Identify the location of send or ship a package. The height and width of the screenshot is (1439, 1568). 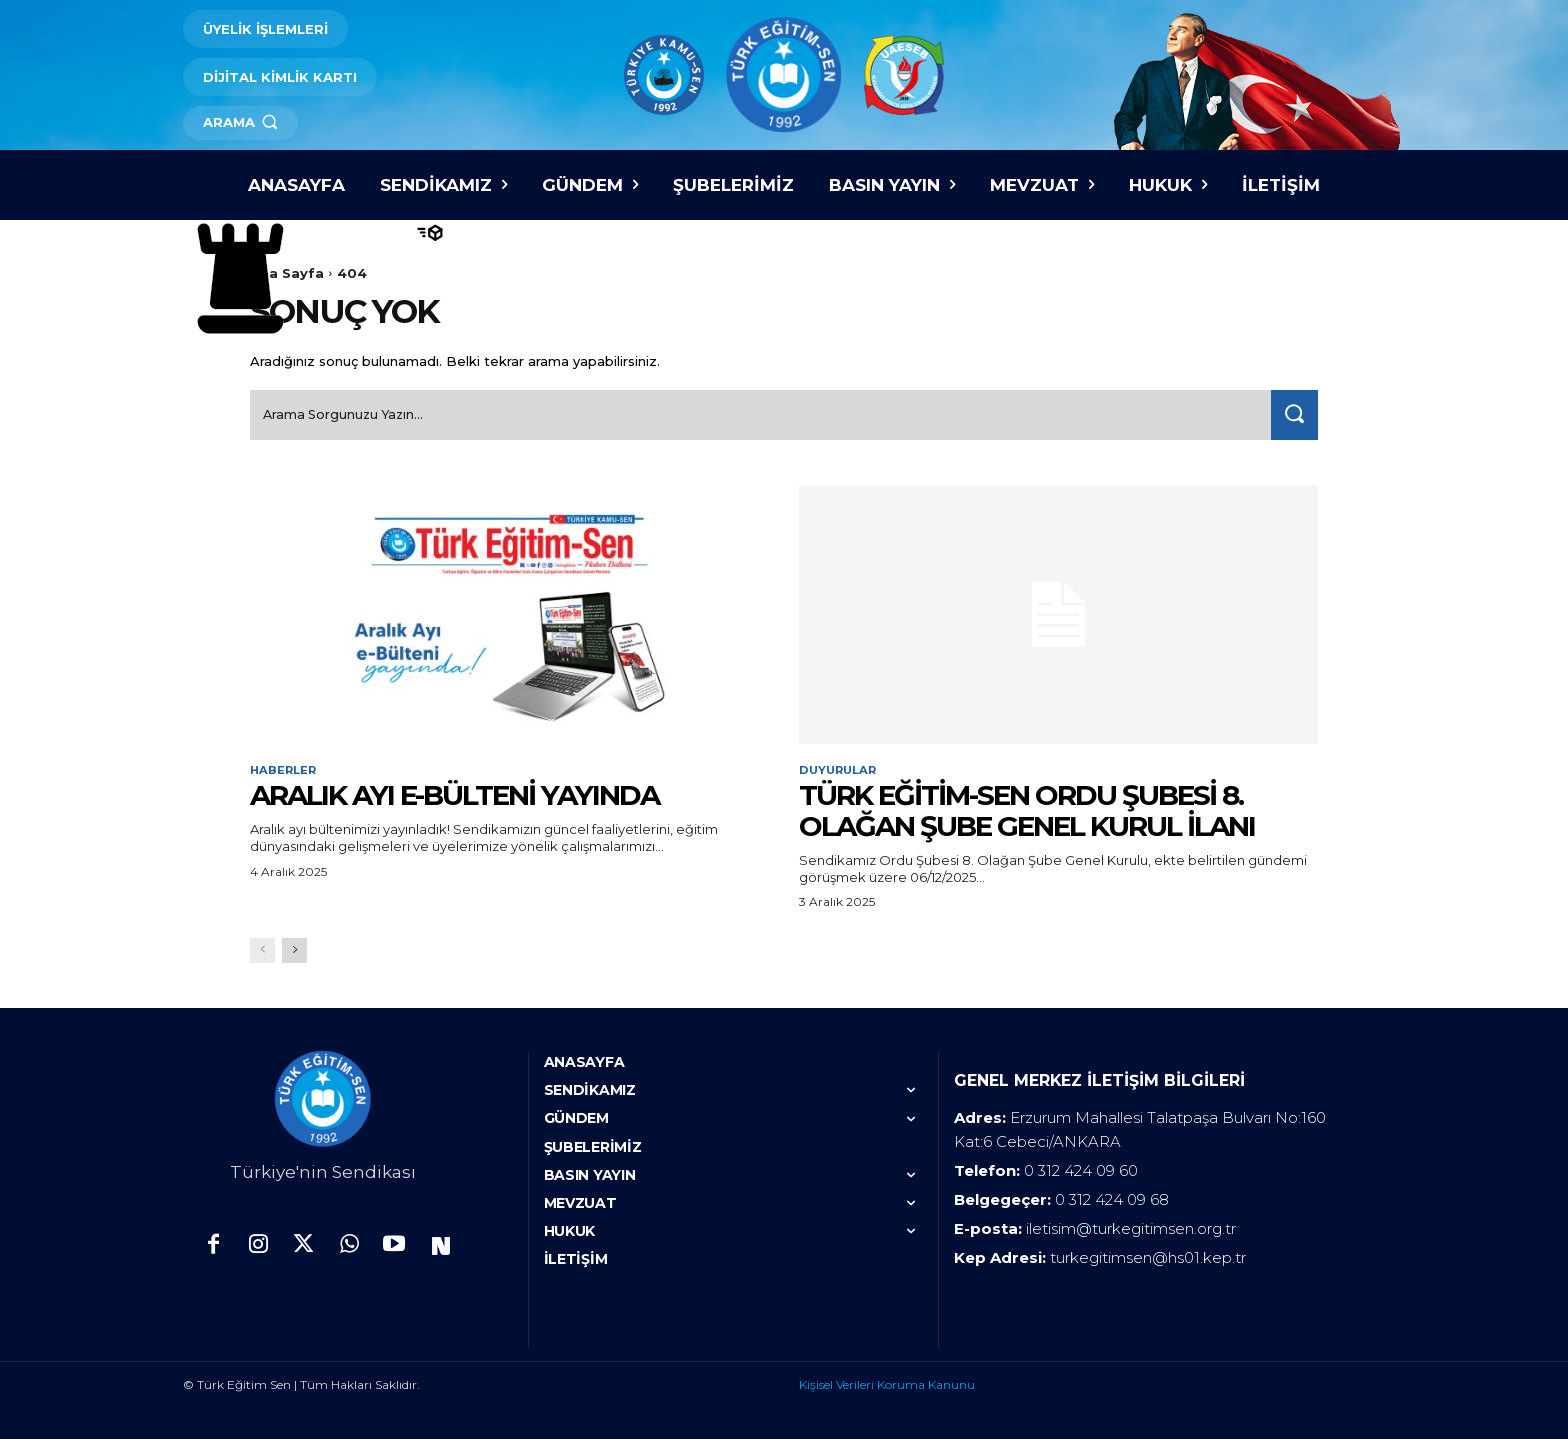
(430, 232).